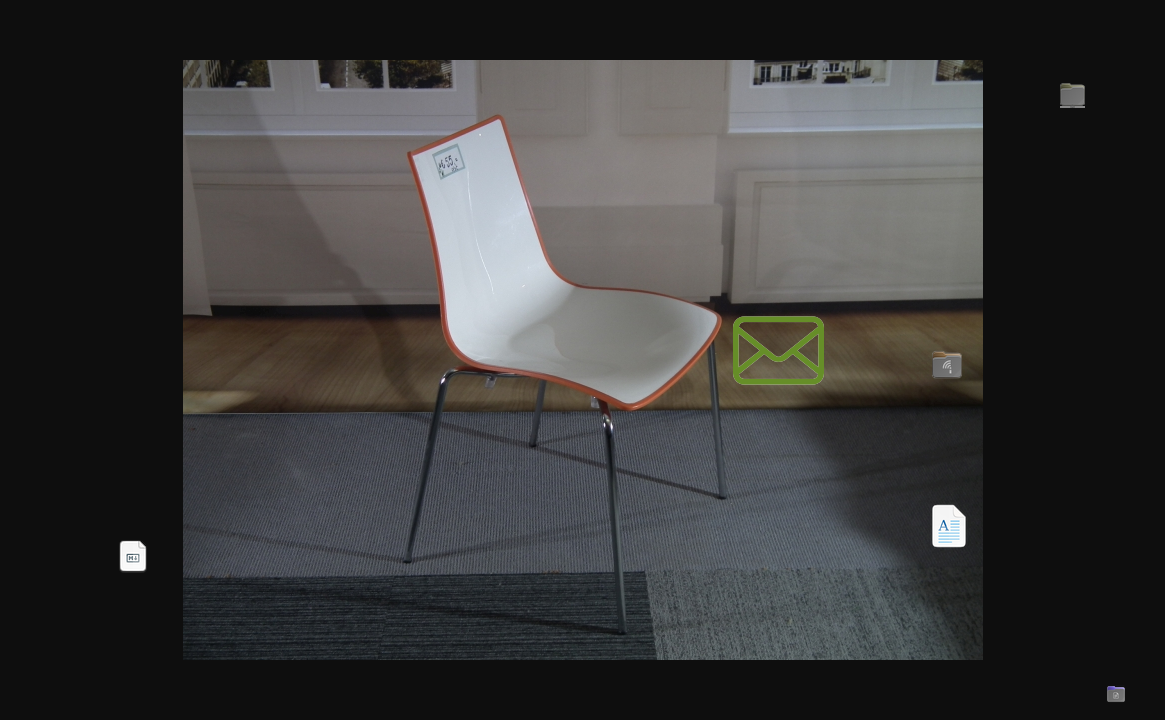 The height and width of the screenshot is (720, 1165). I want to click on open a word processing document, so click(949, 526).